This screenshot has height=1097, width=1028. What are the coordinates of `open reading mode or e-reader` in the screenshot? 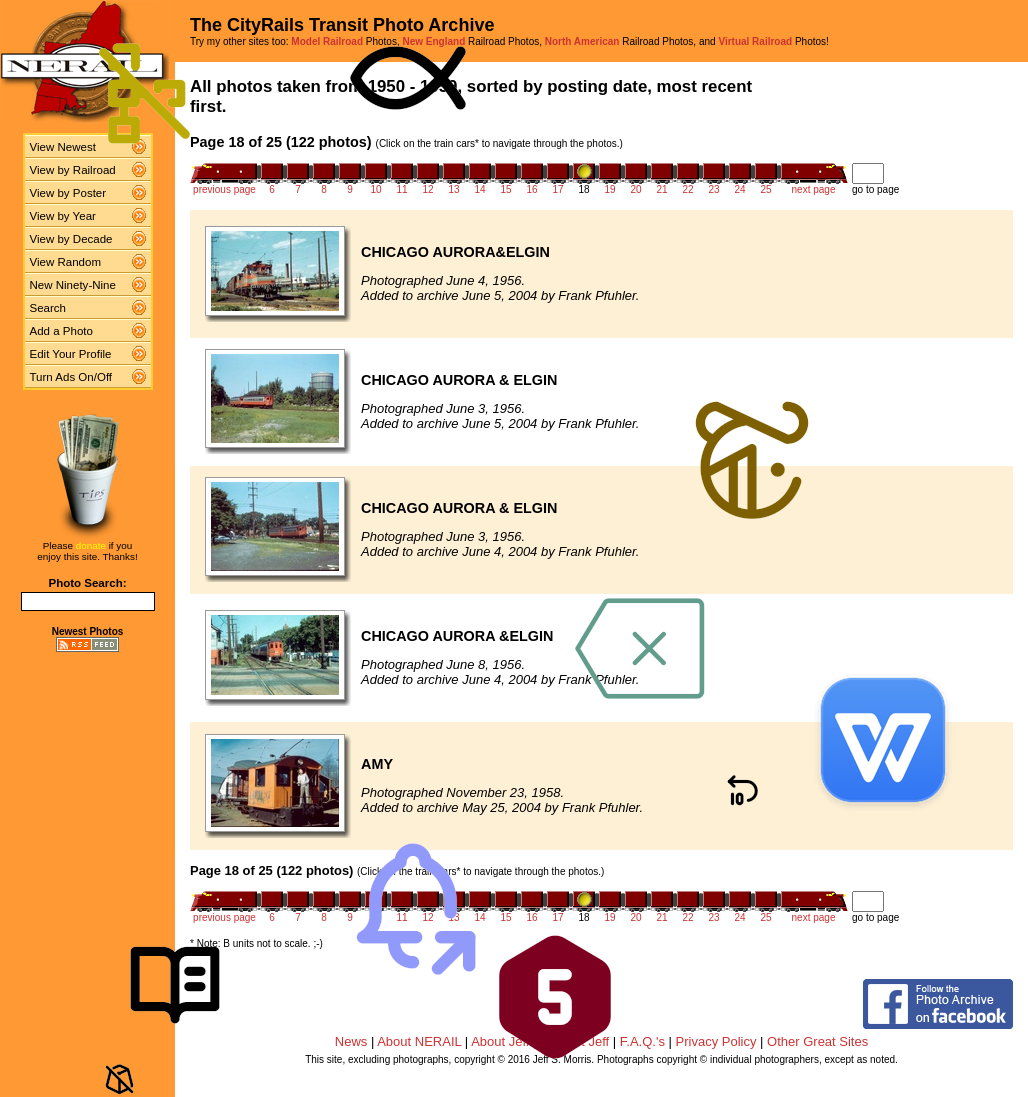 It's located at (175, 979).